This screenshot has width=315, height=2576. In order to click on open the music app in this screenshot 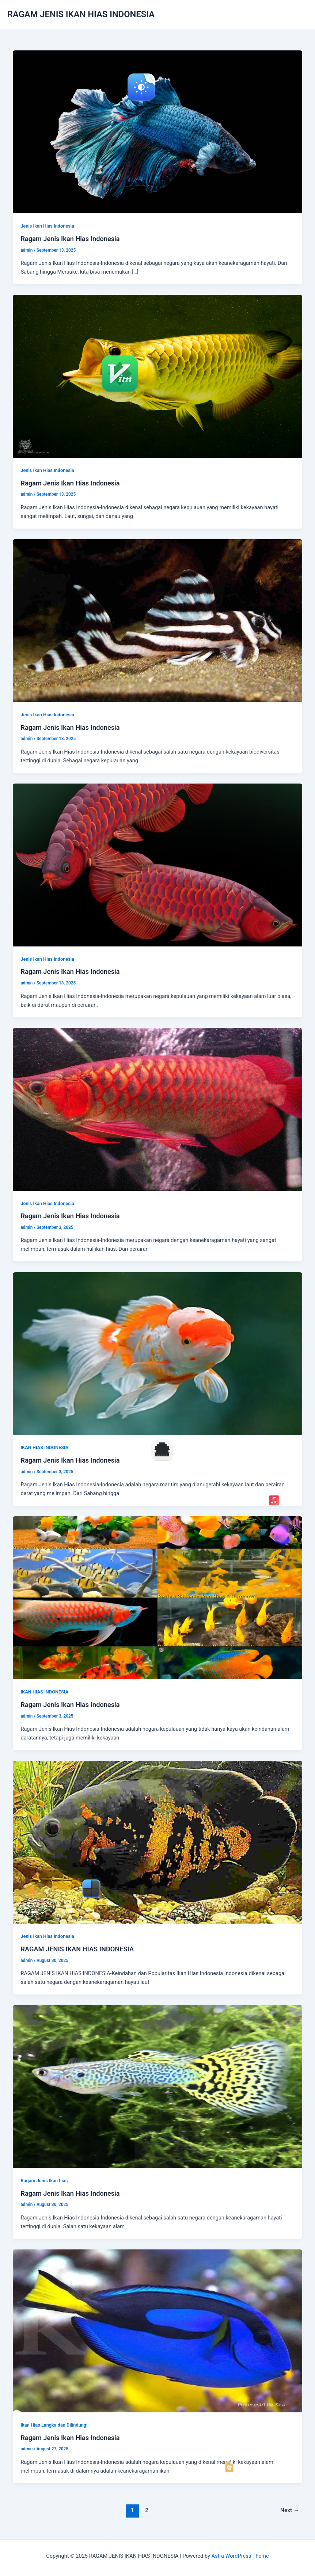, I will do `click(274, 1500)`.